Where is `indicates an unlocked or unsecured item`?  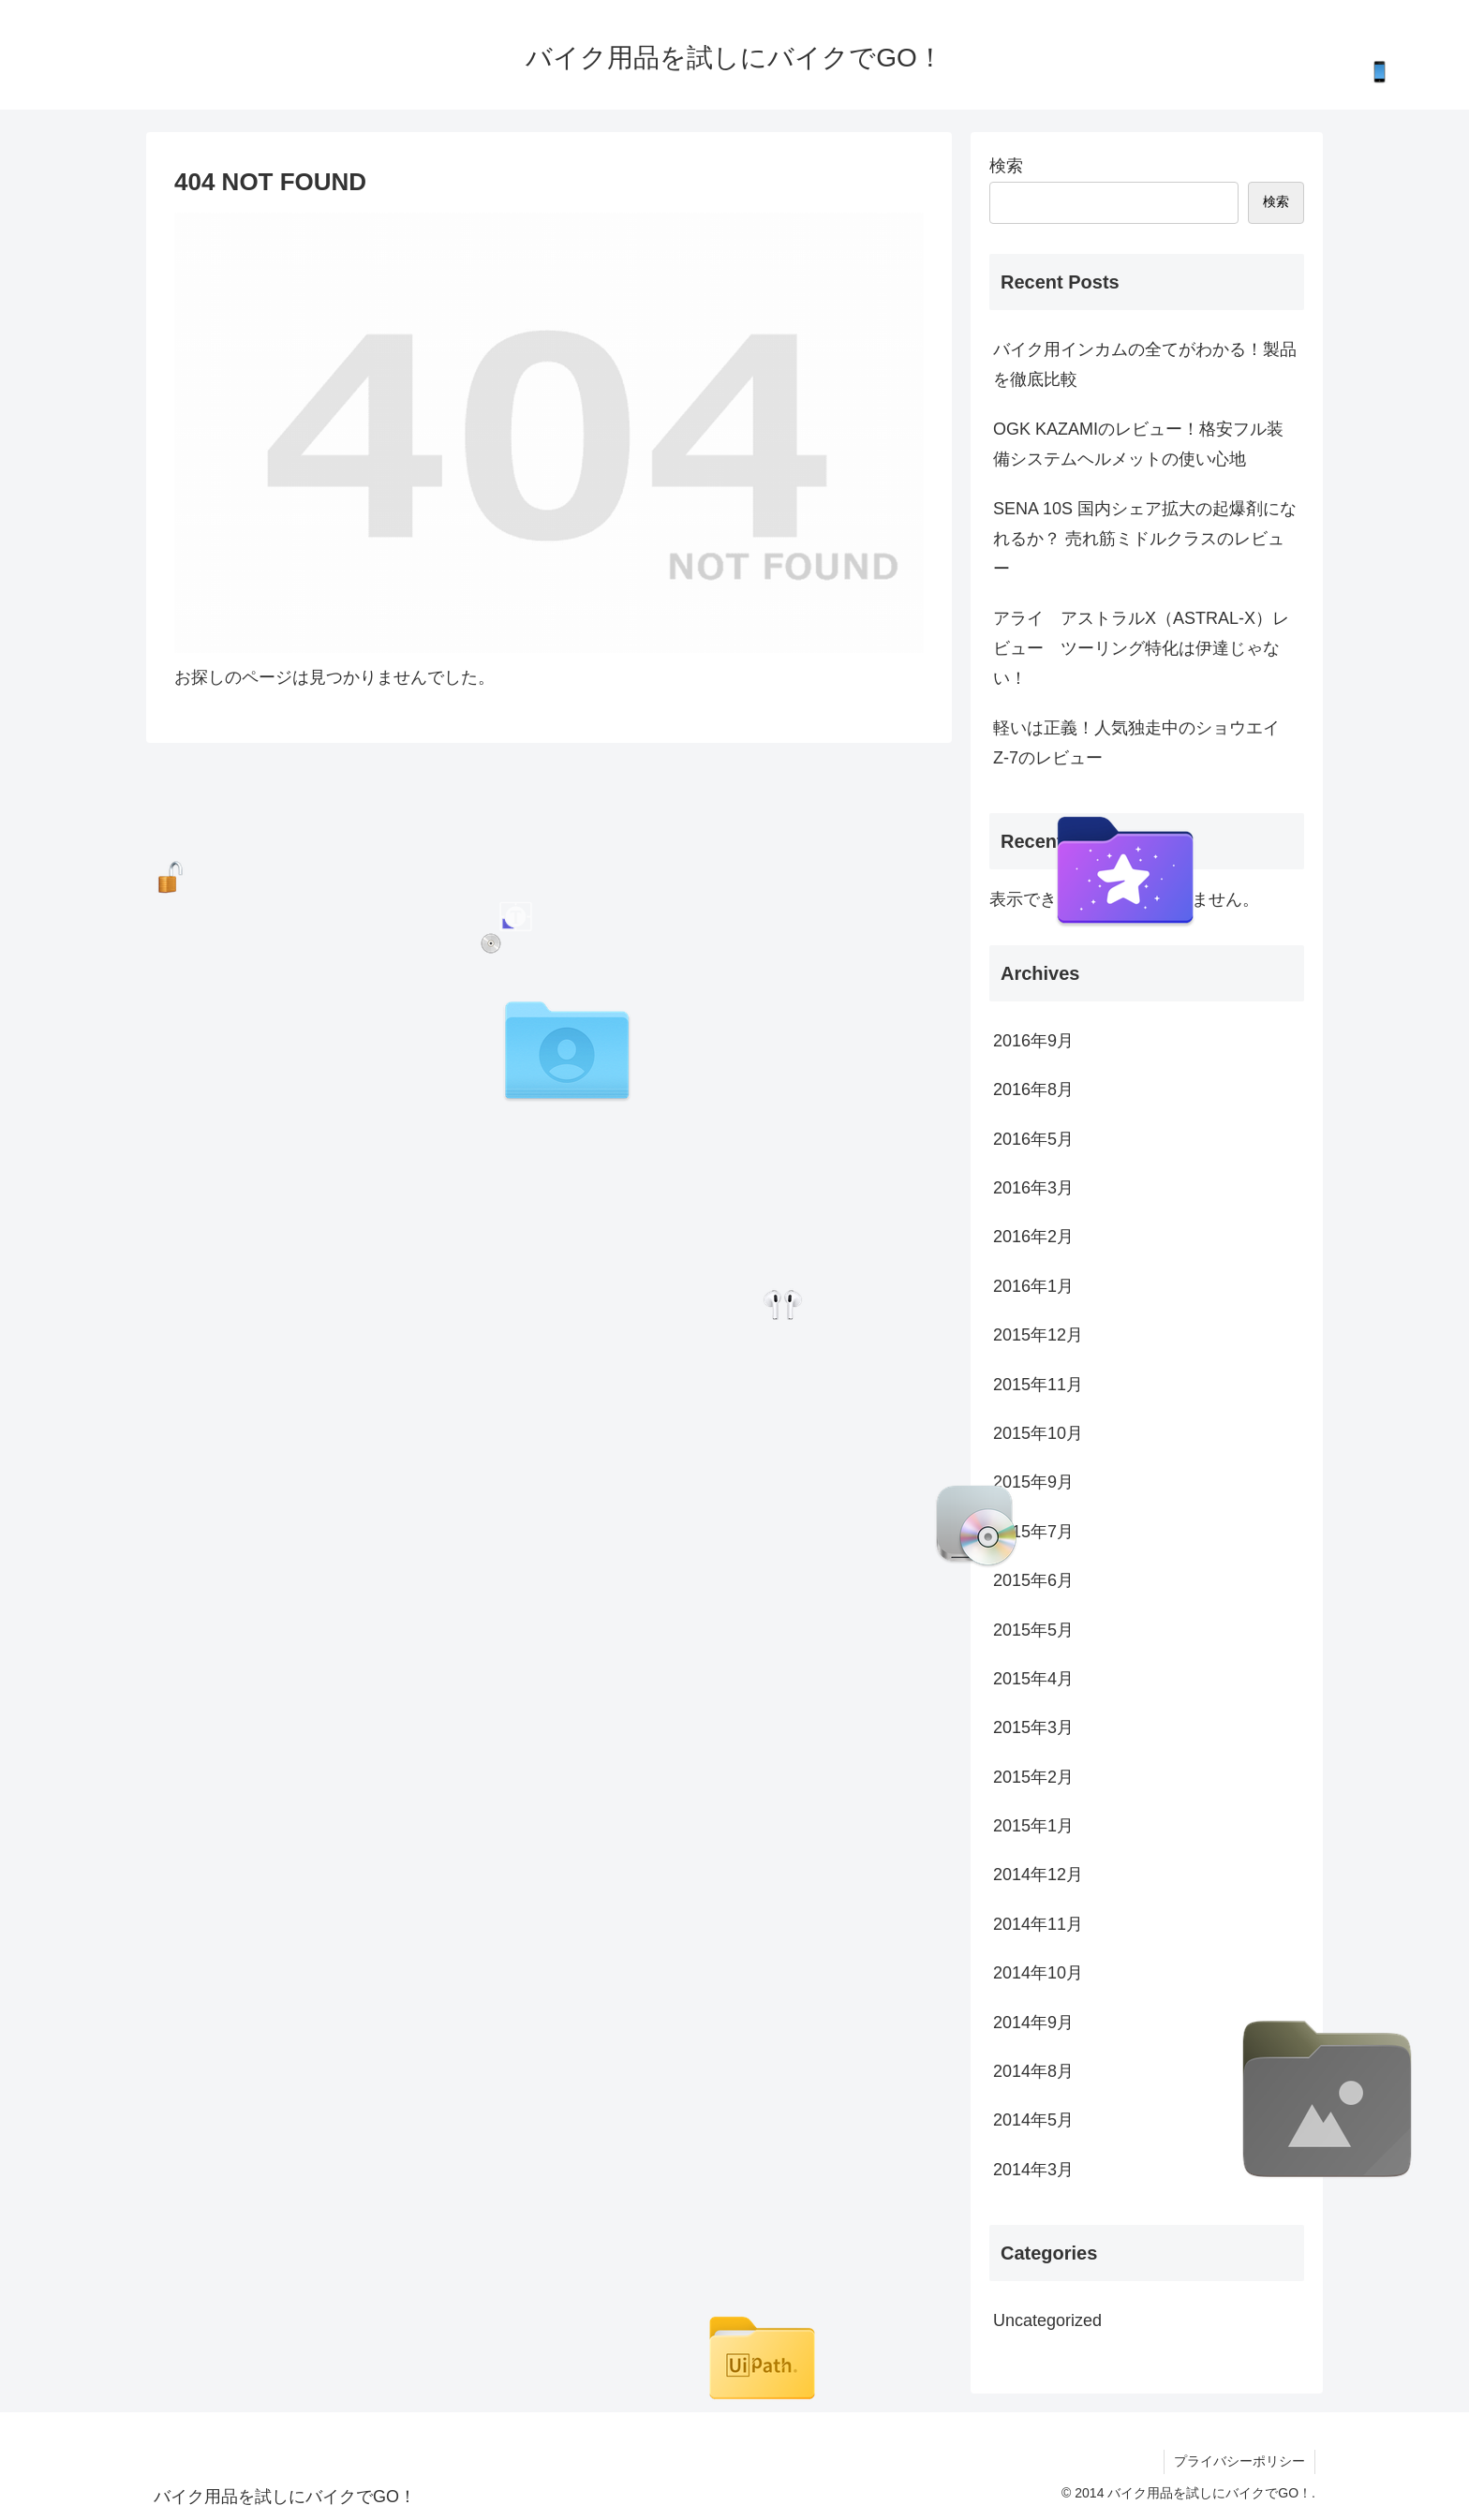
indicates an unlocked or unsecured item is located at coordinates (170, 877).